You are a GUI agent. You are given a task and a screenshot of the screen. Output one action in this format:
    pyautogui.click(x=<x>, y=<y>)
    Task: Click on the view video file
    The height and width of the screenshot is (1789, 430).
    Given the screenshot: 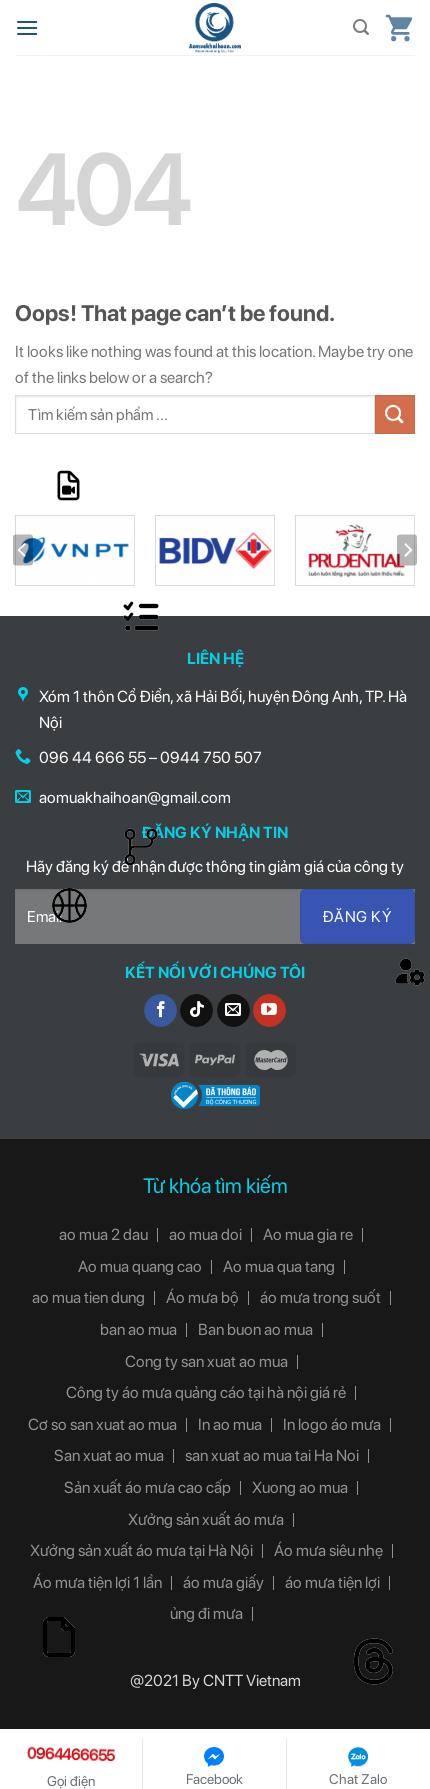 What is the action you would take?
    pyautogui.click(x=68, y=485)
    